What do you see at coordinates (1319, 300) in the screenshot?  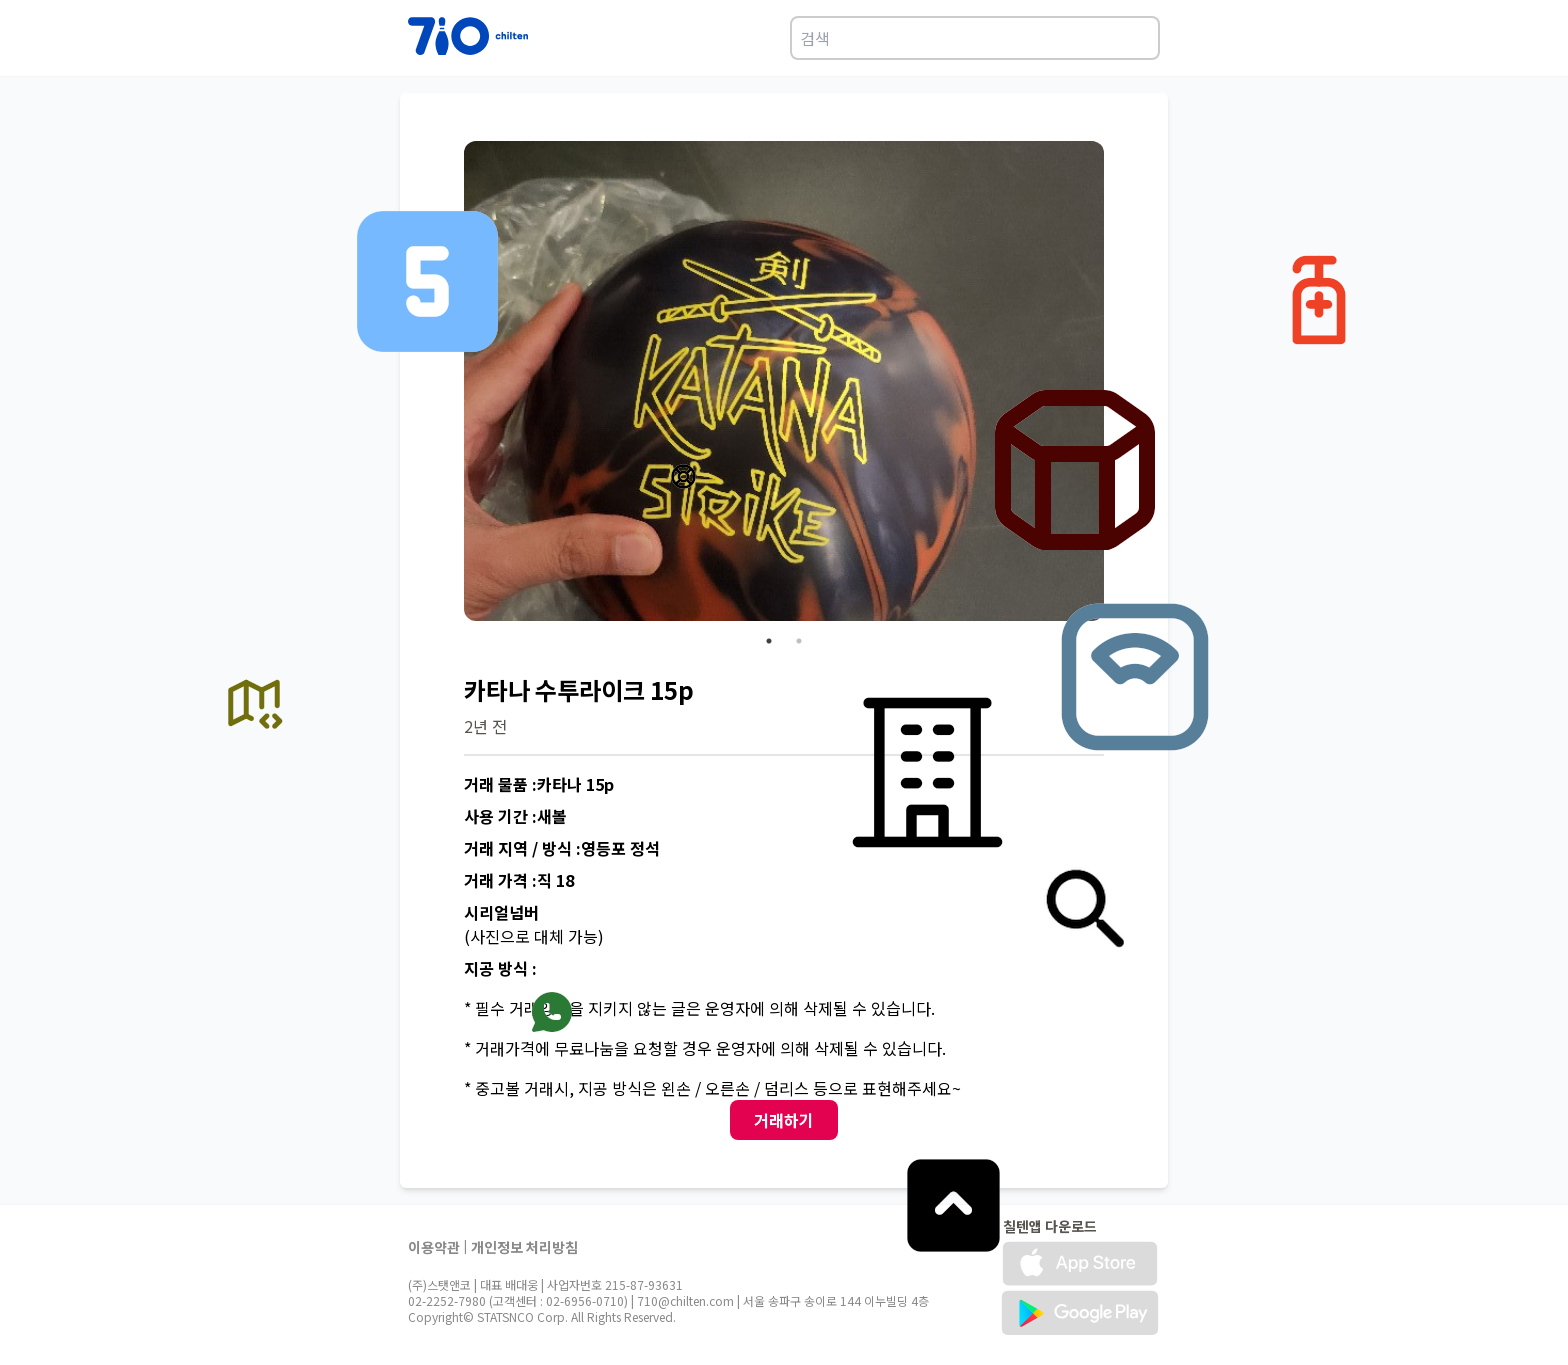 I see `access hygiene or sanitation information` at bounding box center [1319, 300].